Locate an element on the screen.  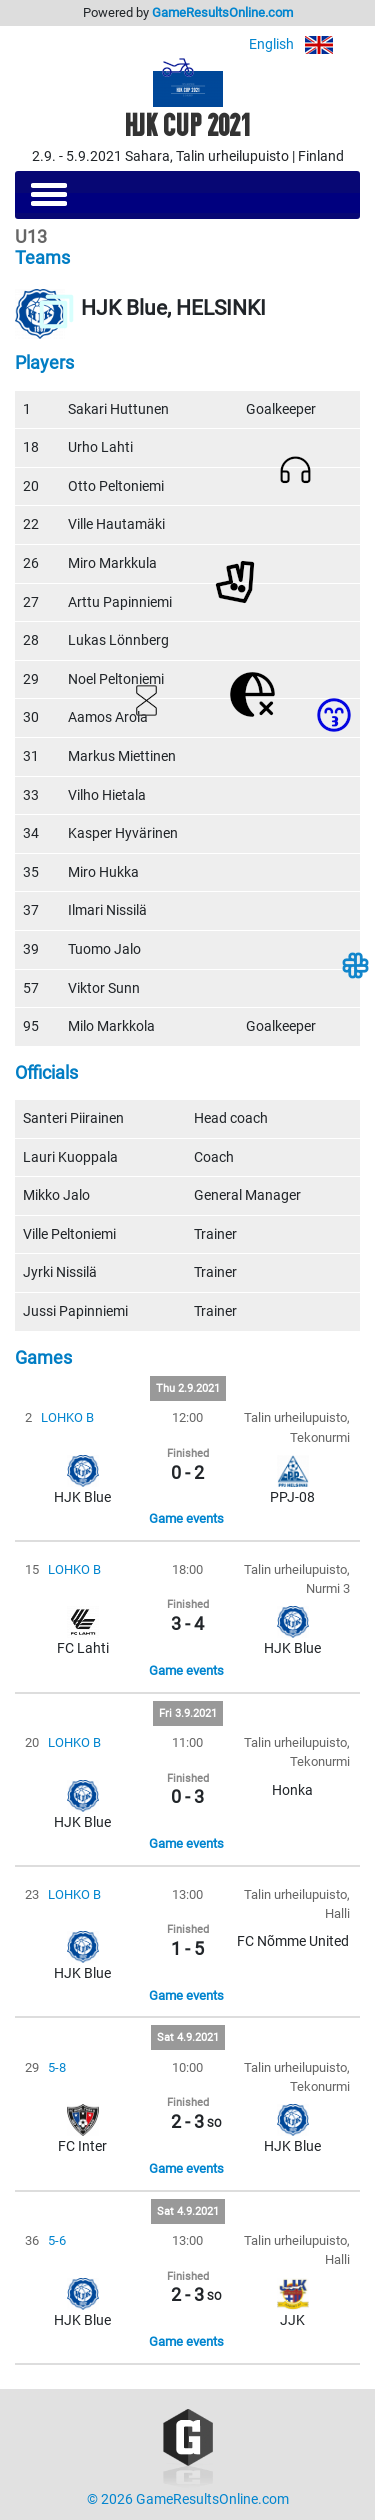
select motorcycle as vehicle type is located at coordinates (178, 68).